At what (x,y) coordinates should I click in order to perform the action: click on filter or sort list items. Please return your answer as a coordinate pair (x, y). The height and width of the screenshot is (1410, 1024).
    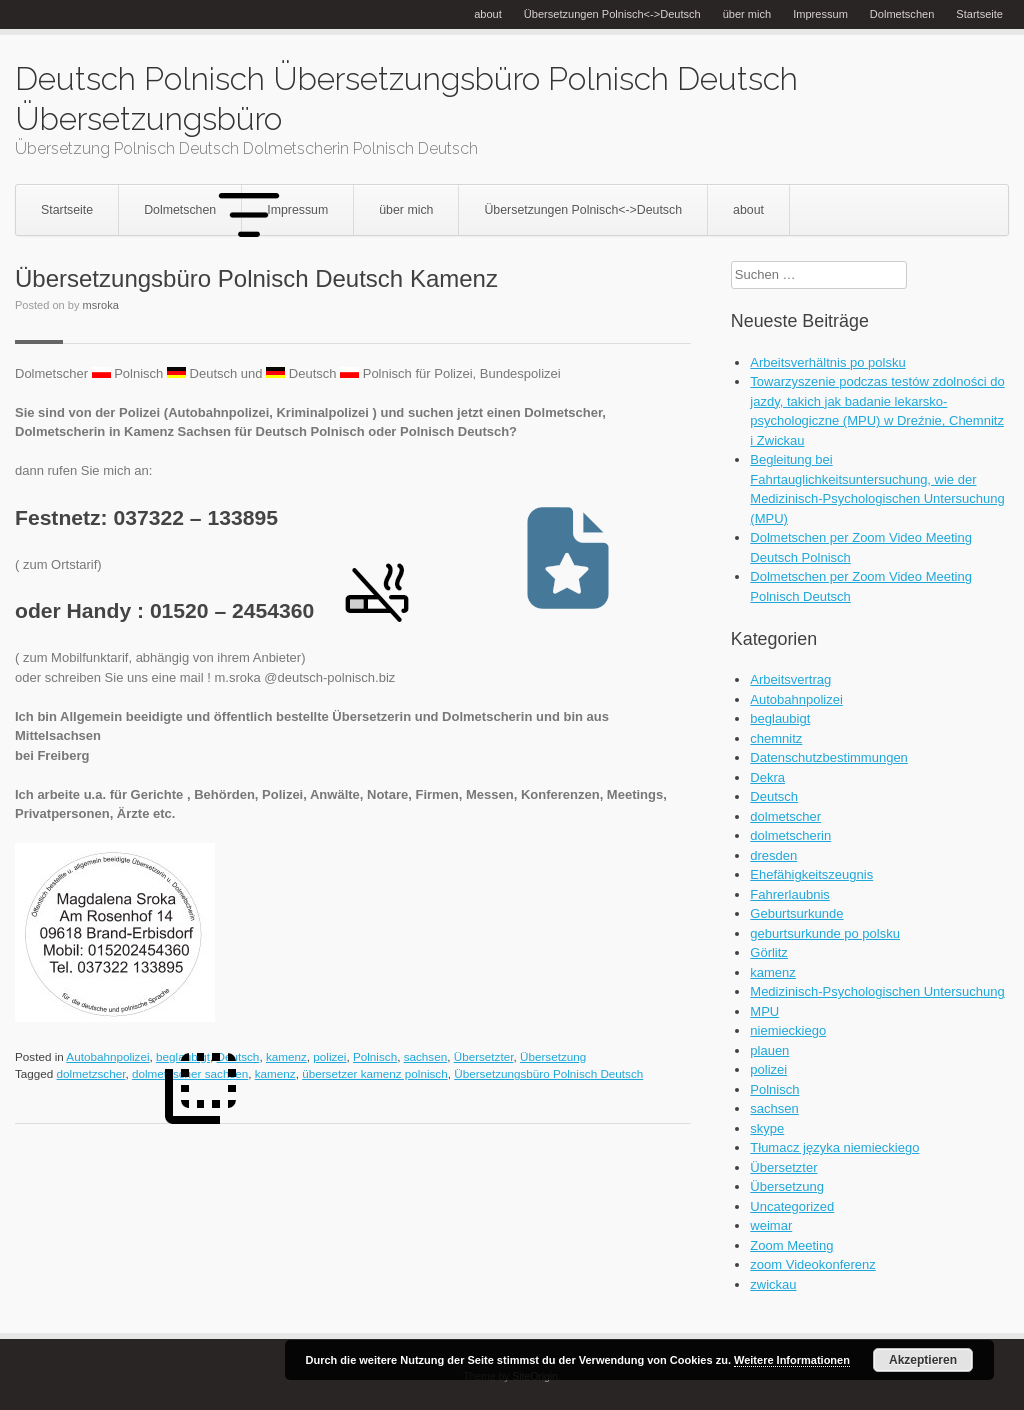
    Looking at the image, I should click on (249, 215).